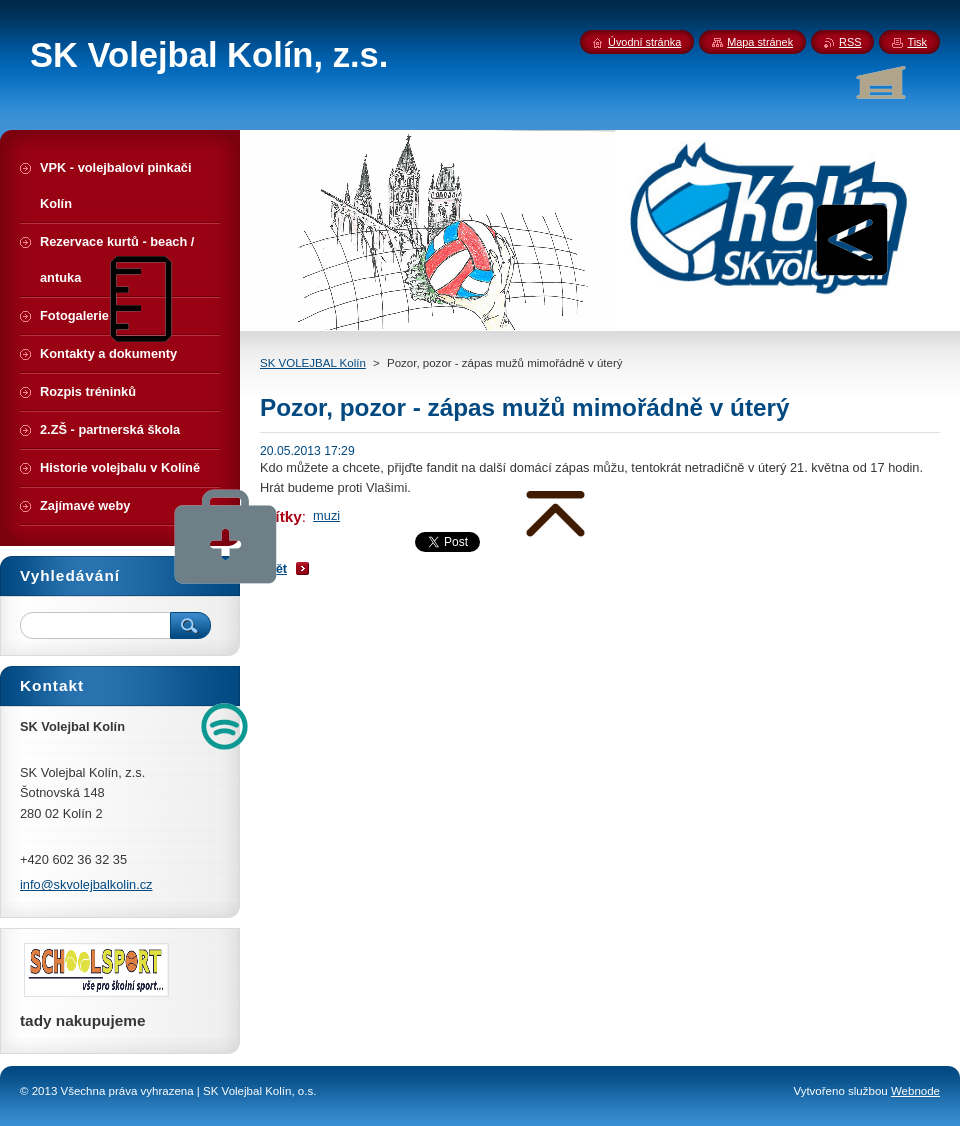  Describe the element at coordinates (555, 512) in the screenshot. I see `collapse or minimize a section` at that location.